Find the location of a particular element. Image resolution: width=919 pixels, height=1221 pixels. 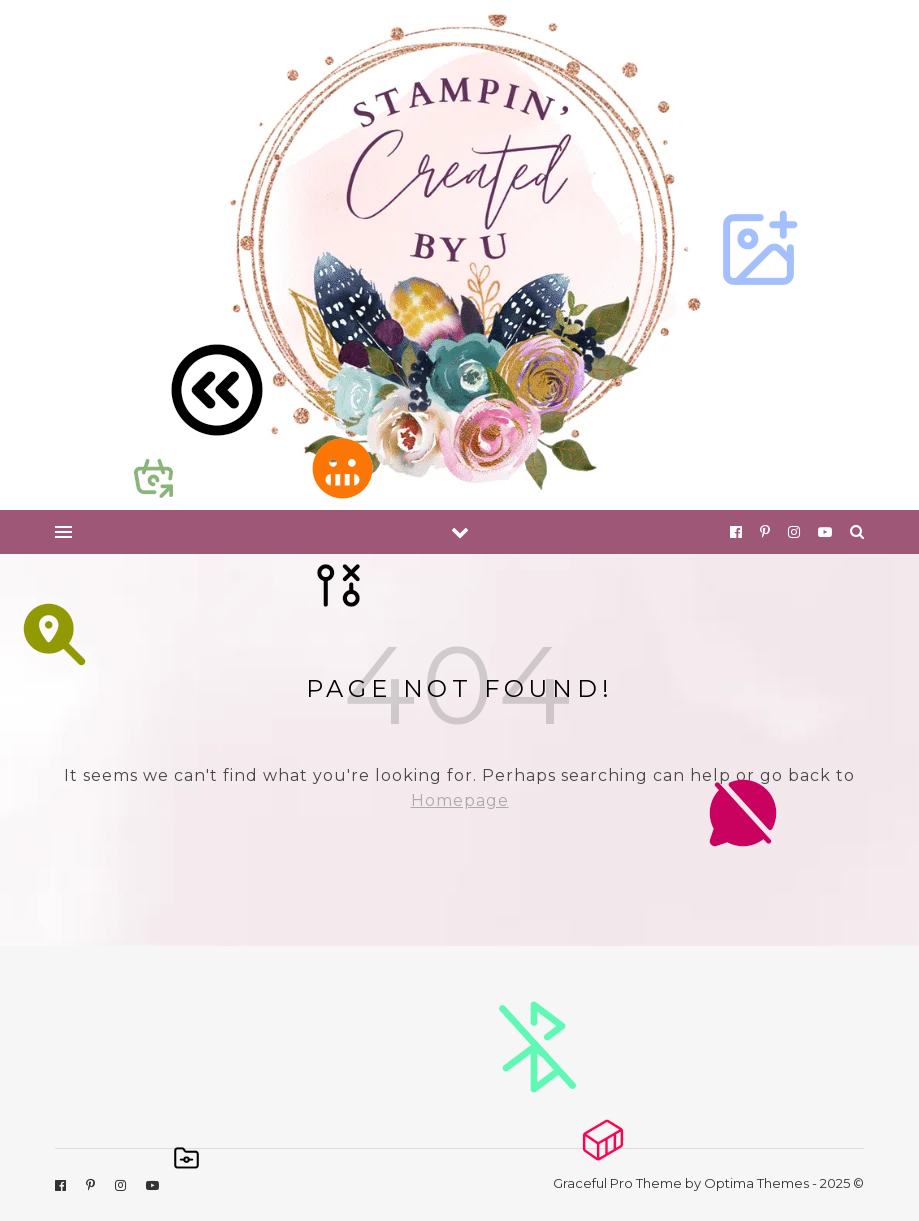

indicates a closed or rejected pull request is located at coordinates (338, 585).